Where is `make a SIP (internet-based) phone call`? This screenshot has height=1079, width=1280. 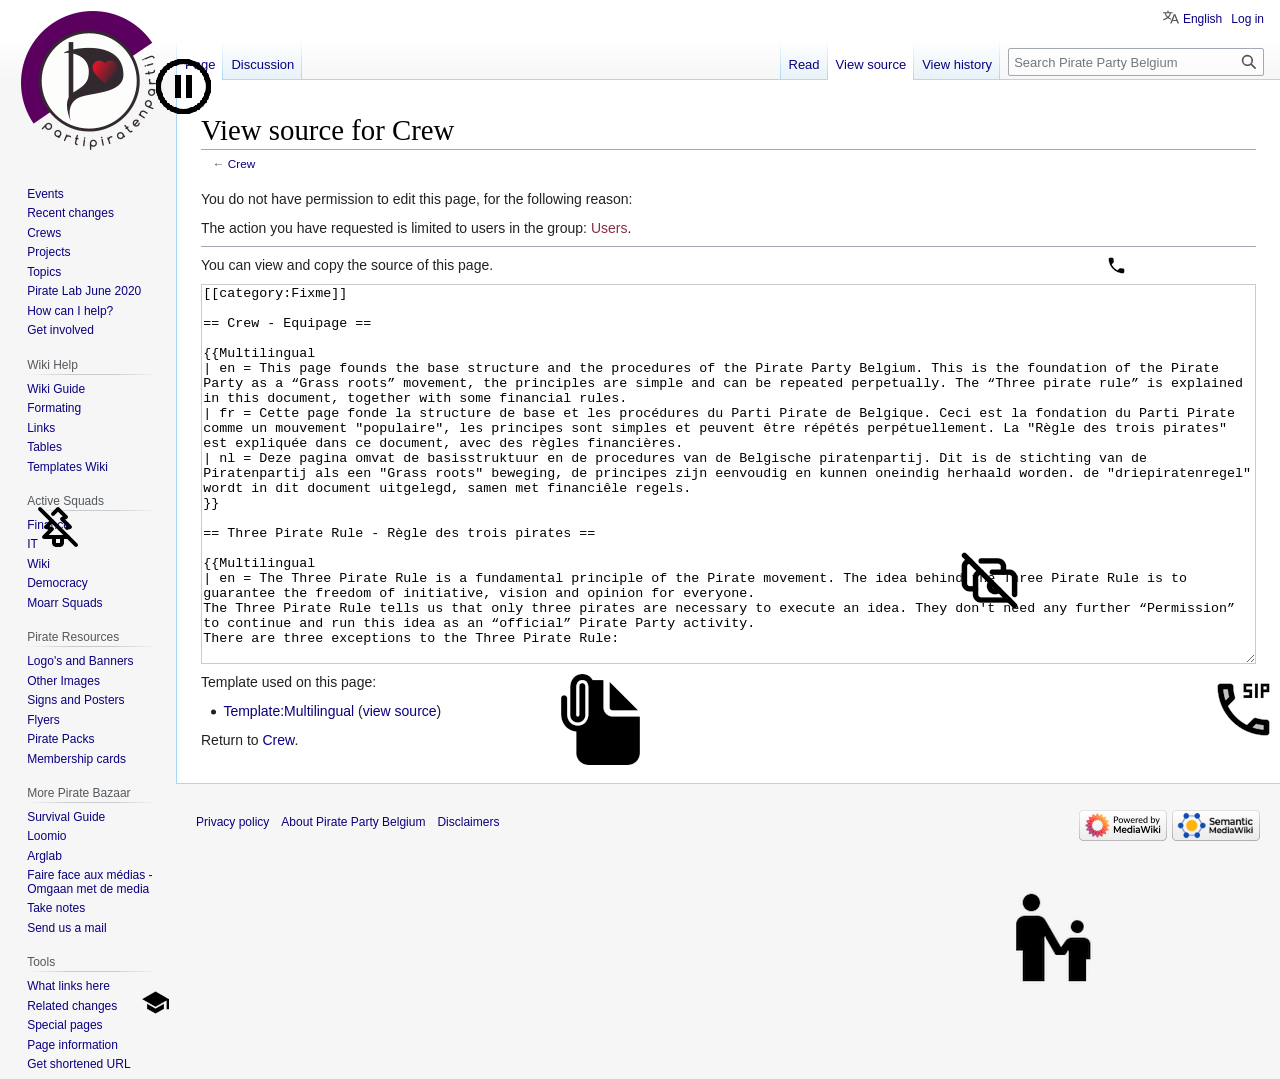
make a SIP (internet-based) phone call is located at coordinates (1243, 709).